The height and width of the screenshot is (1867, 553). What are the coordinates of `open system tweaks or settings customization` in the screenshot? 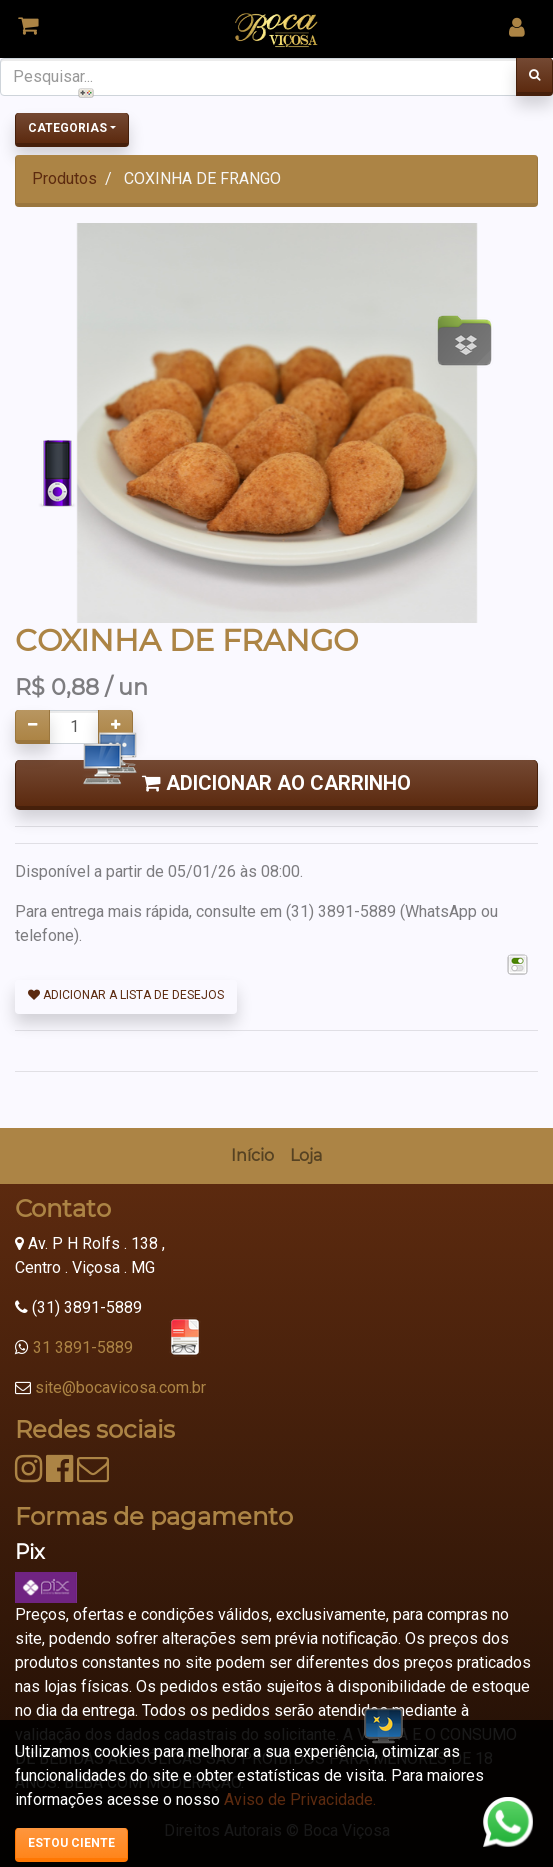 It's located at (517, 964).